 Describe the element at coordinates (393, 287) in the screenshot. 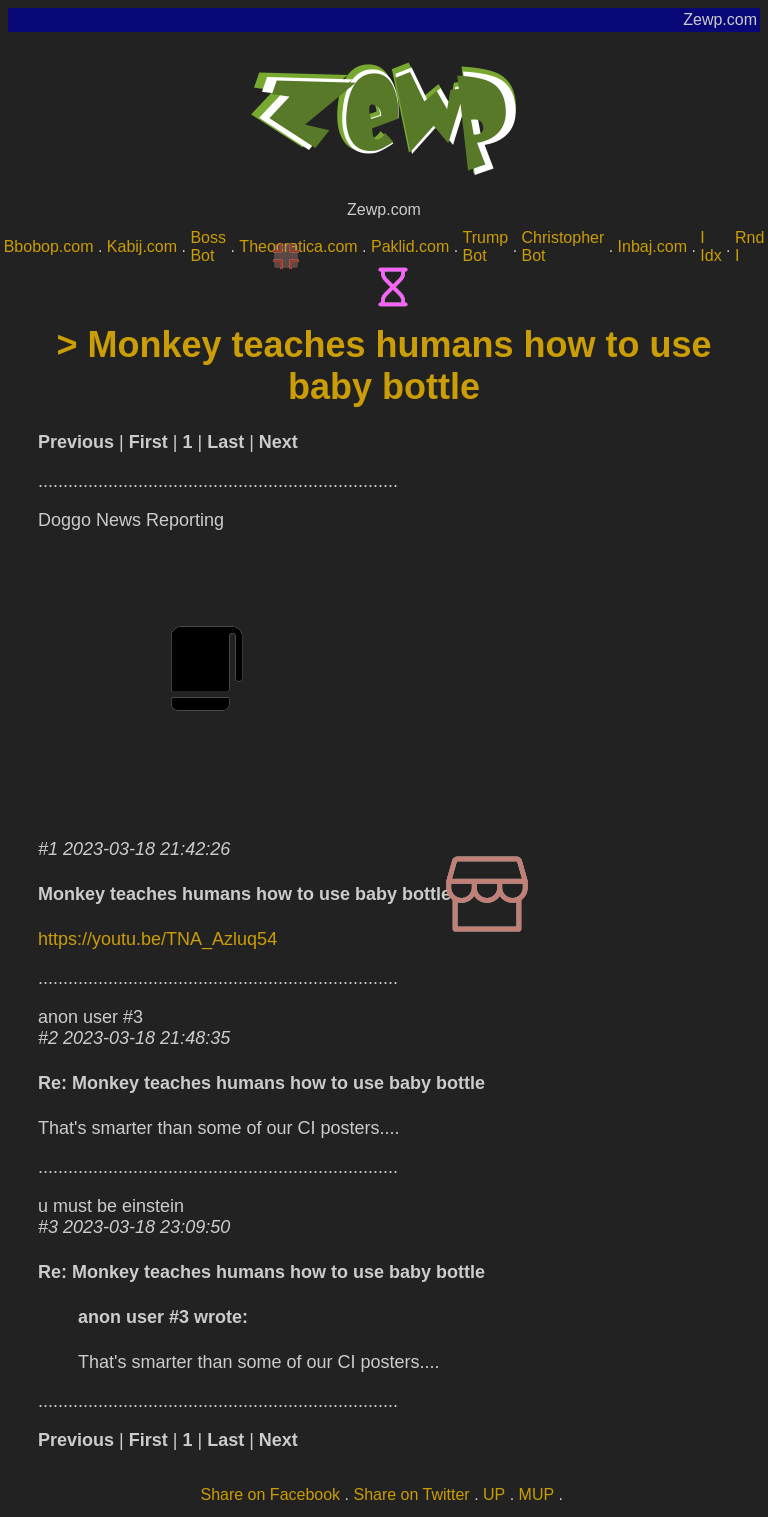

I see `indicates loading or processing in progress` at that location.